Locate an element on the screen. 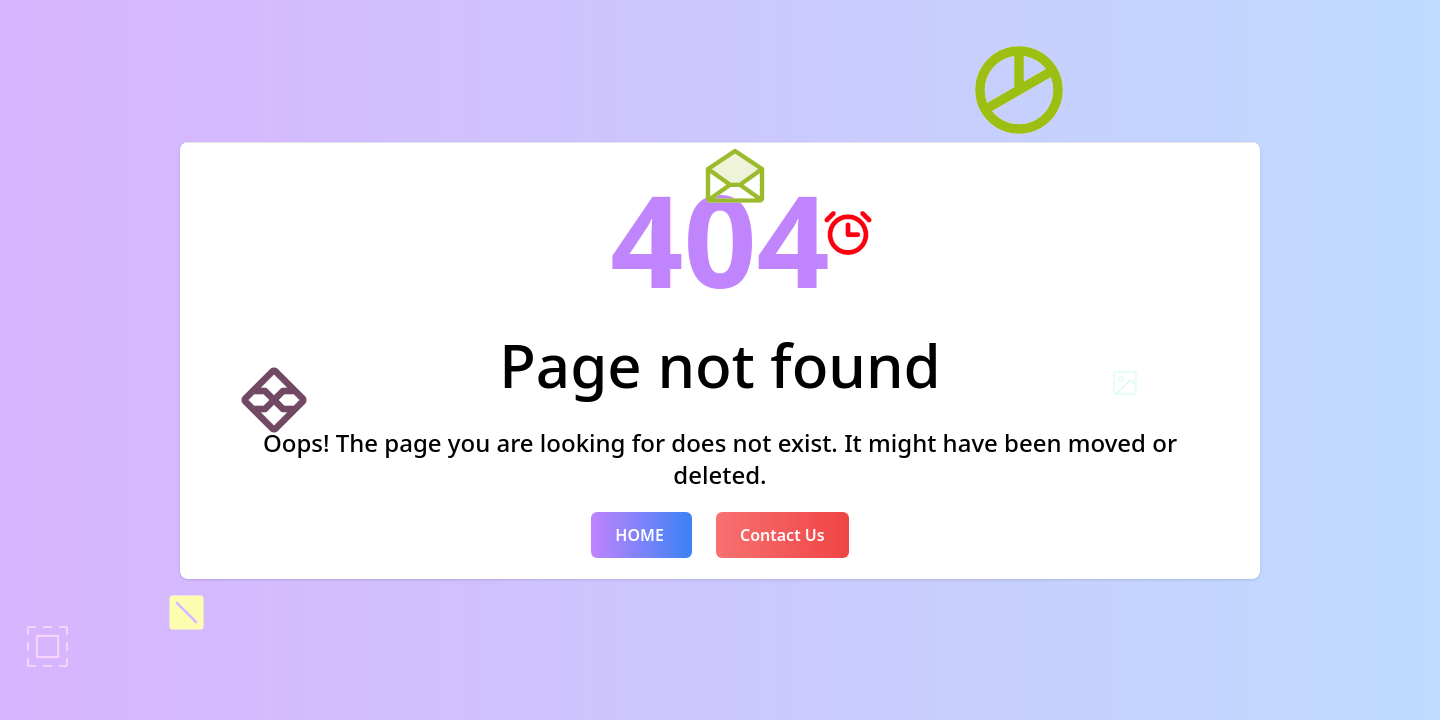 Image resolution: width=1440 pixels, height=720 pixels. select all items is located at coordinates (47, 646).